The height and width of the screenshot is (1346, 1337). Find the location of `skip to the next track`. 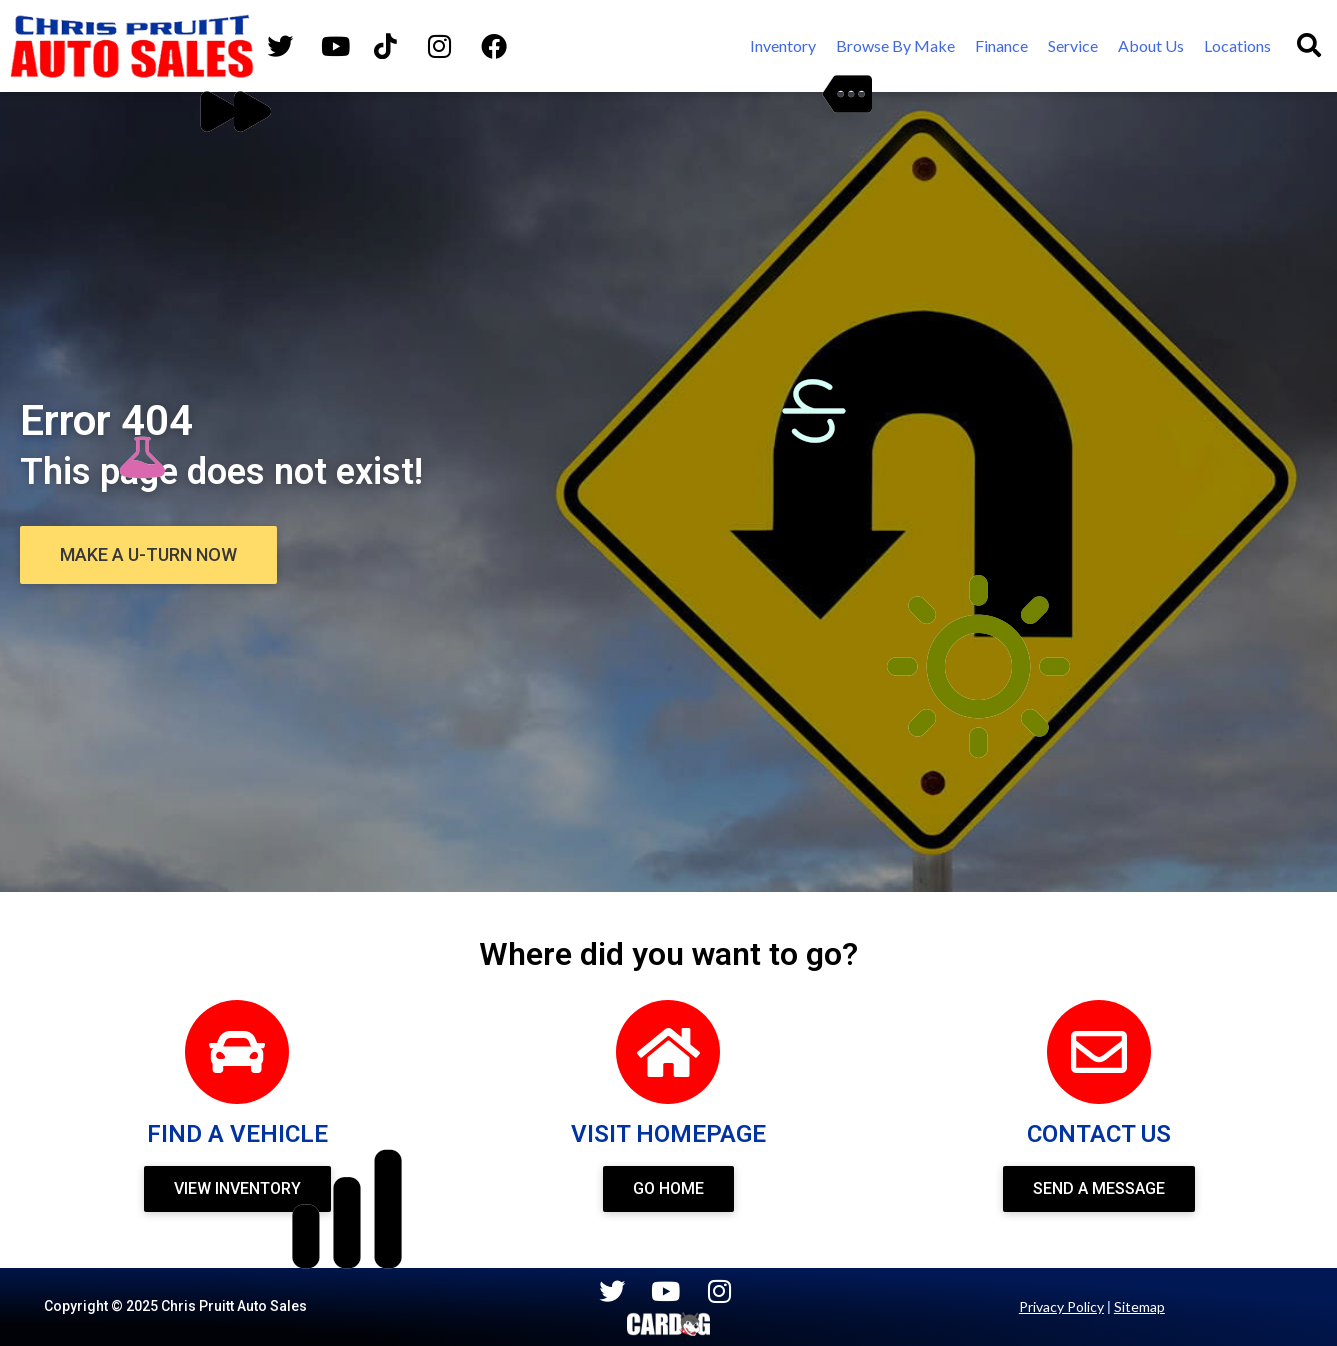

skip to the next track is located at coordinates (234, 109).